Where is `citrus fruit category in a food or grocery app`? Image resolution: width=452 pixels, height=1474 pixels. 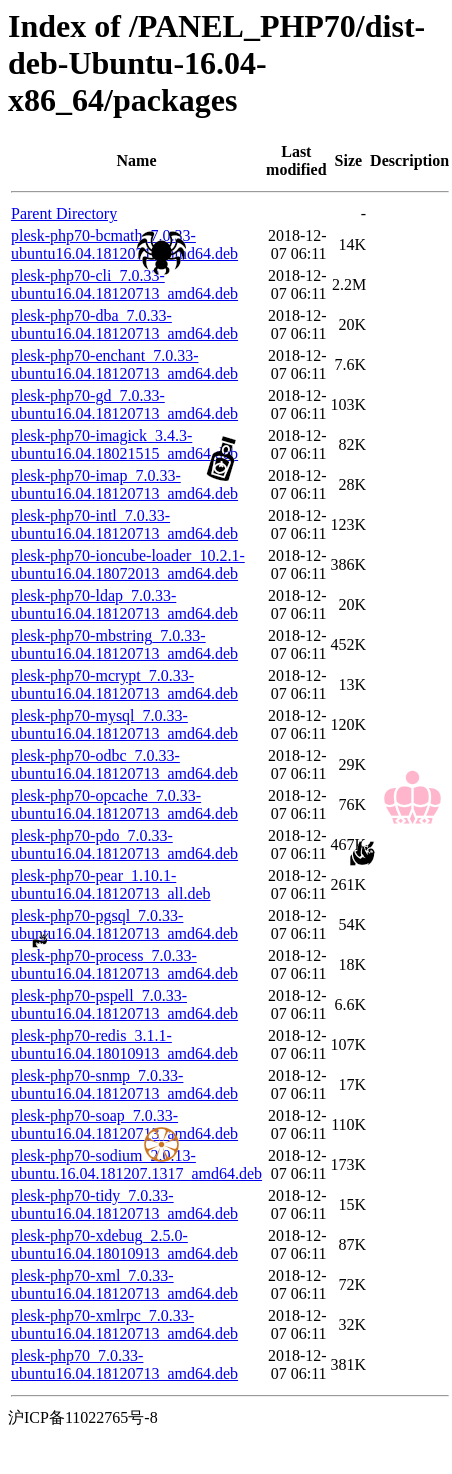 citrus fruit category in a food or grocery app is located at coordinates (161, 1144).